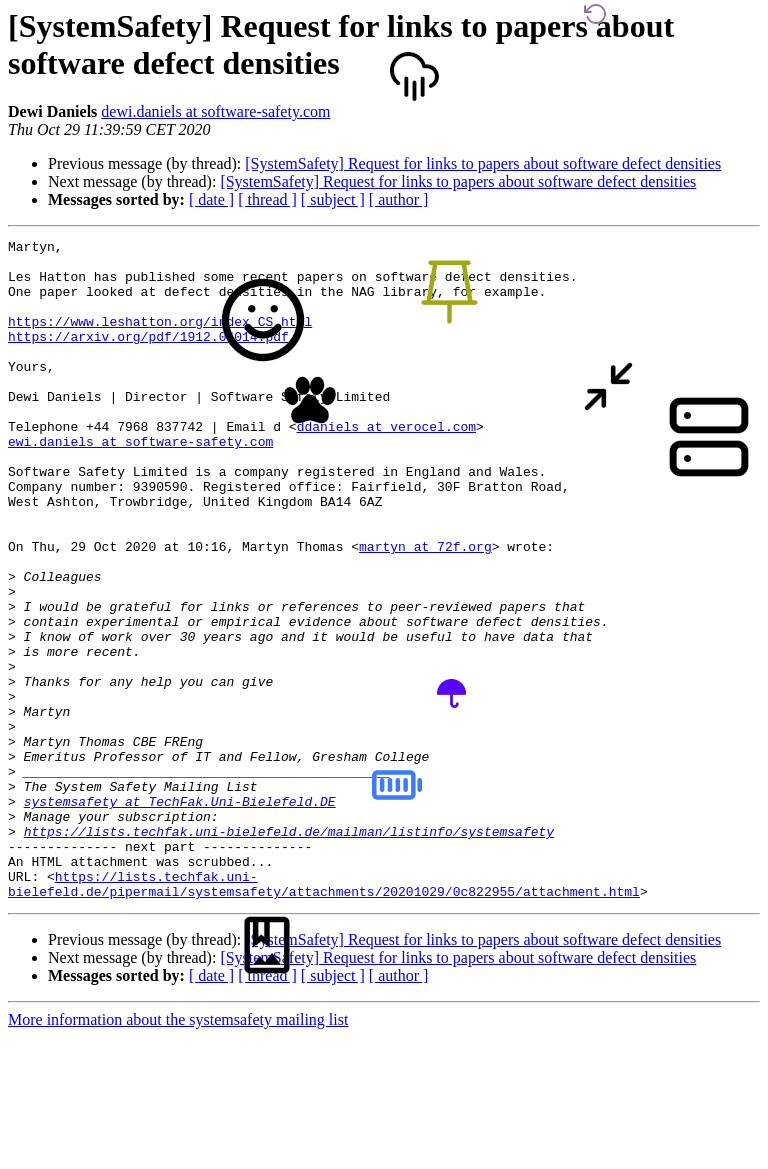 This screenshot has height=1169, width=768. What do you see at coordinates (310, 400) in the screenshot?
I see `access pet-related features or settings` at bounding box center [310, 400].